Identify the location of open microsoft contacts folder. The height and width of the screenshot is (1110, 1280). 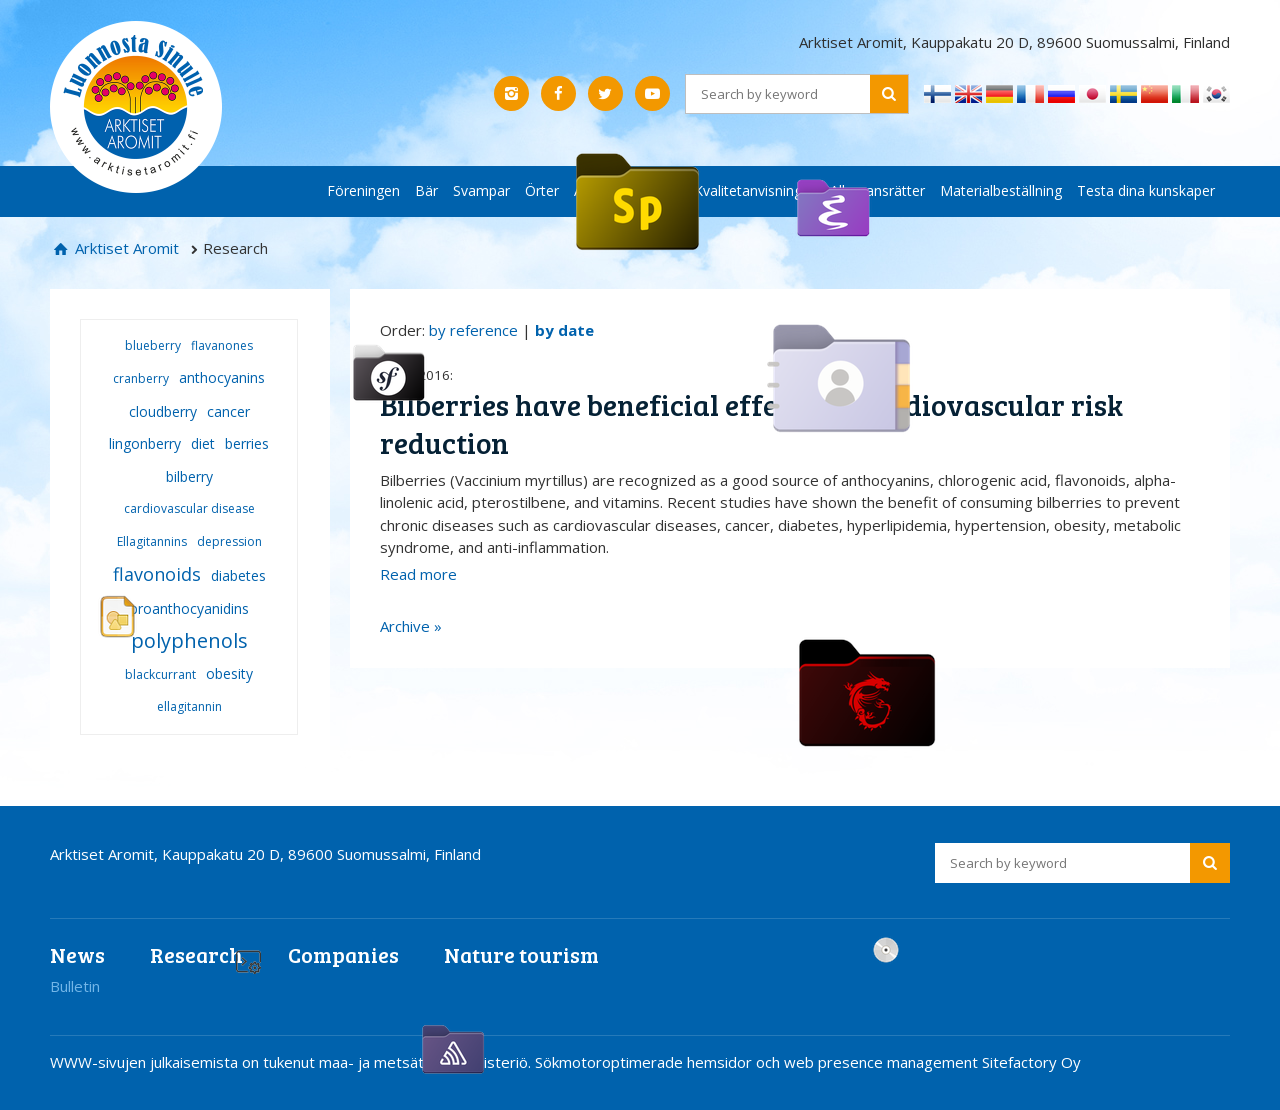
(841, 382).